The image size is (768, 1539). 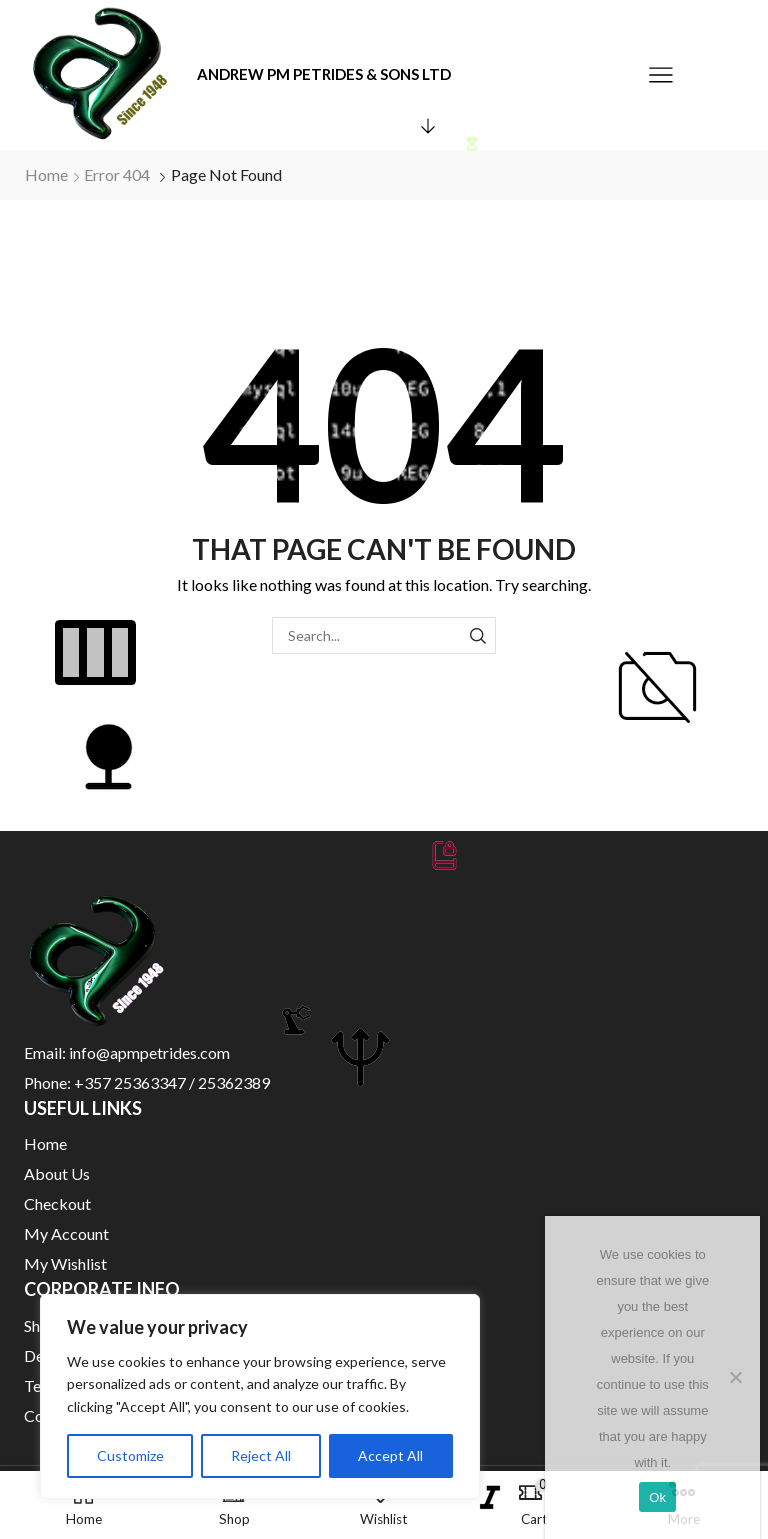 I want to click on switch to week view in a calendar, so click(x=95, y=652).